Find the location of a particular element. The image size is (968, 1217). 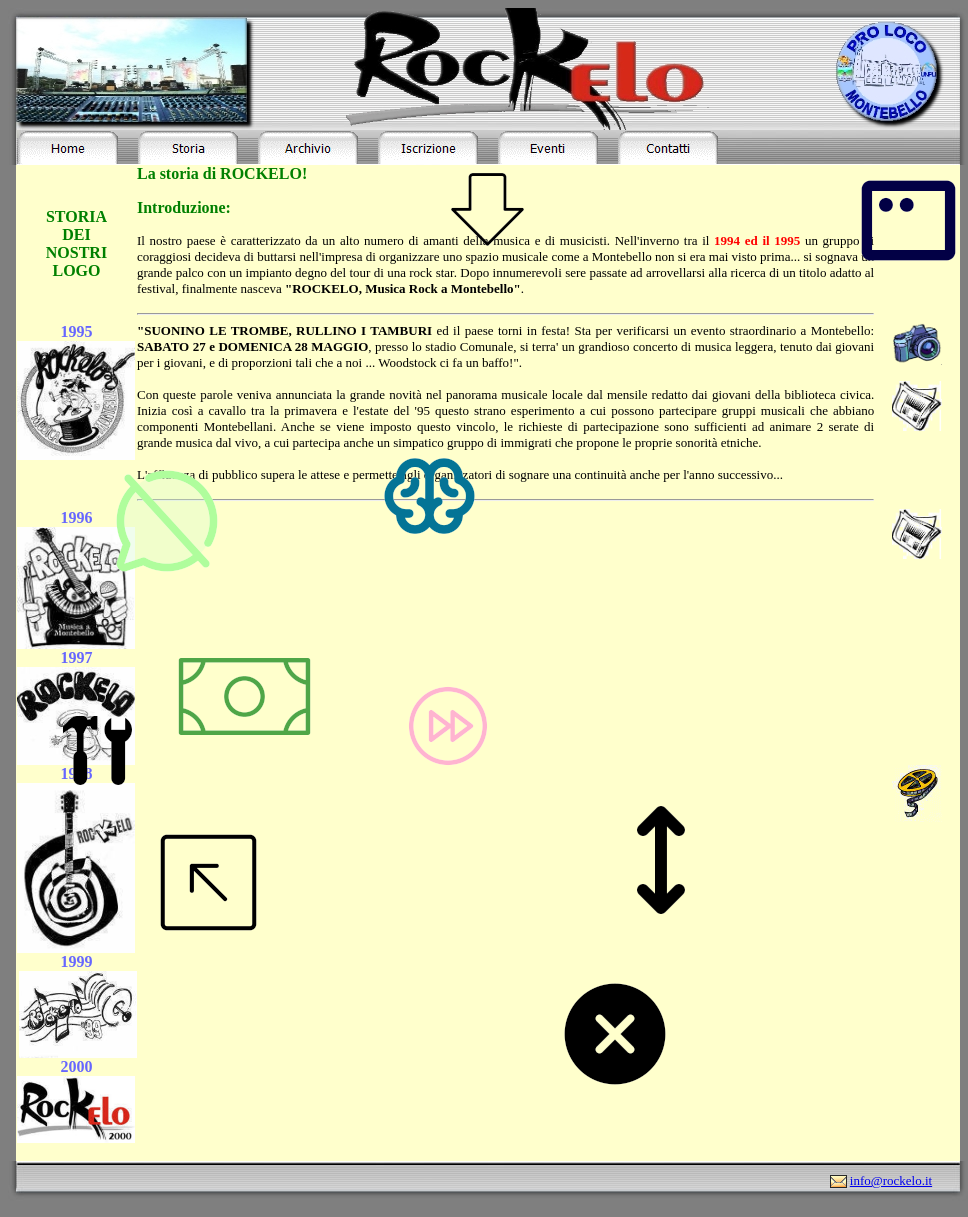

close or dismiss a dialog is located at coordinates (615, 1034).